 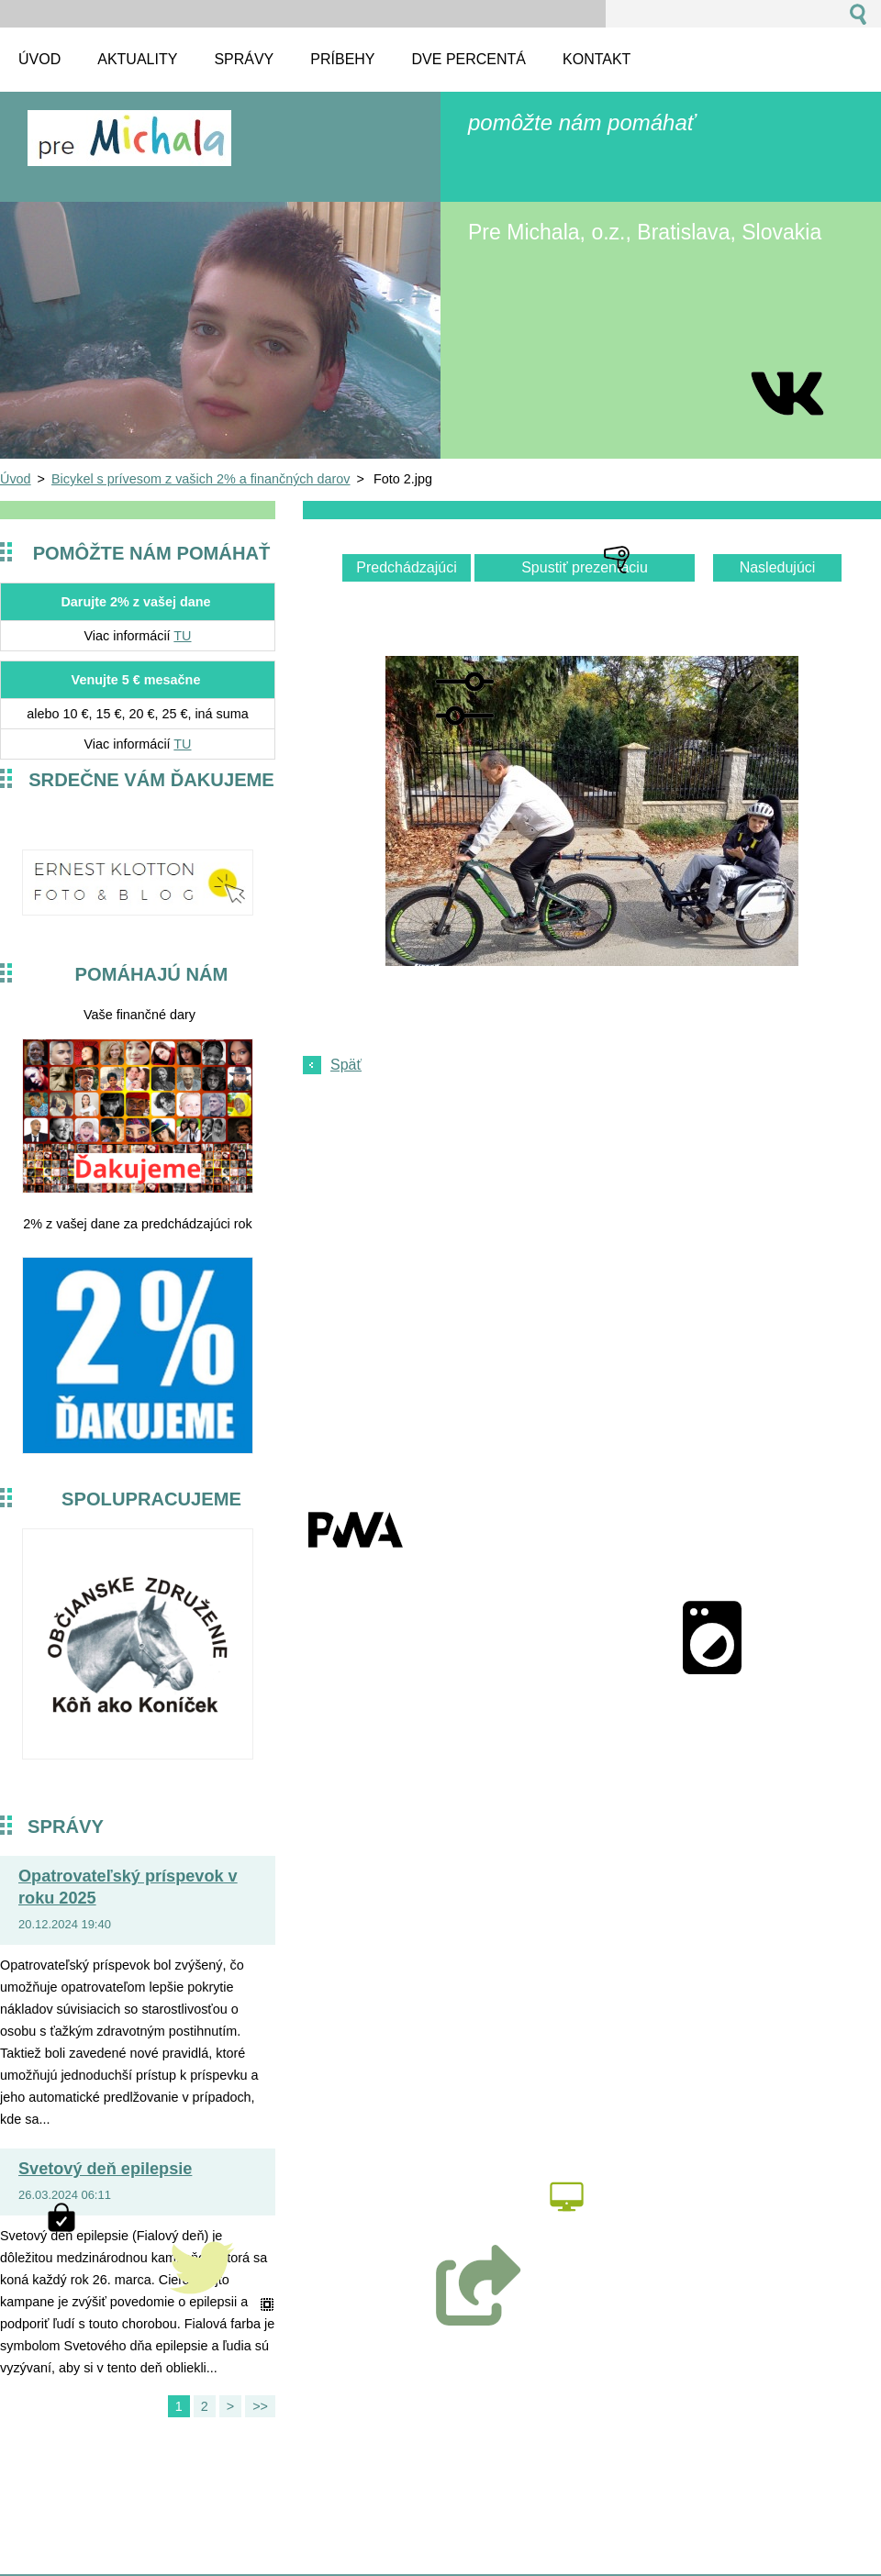 What do you see at coordinates (712, 1638) in the screenshot?
I see `find nearby laundromats or laundry services` at bounding box center [712, 1638].